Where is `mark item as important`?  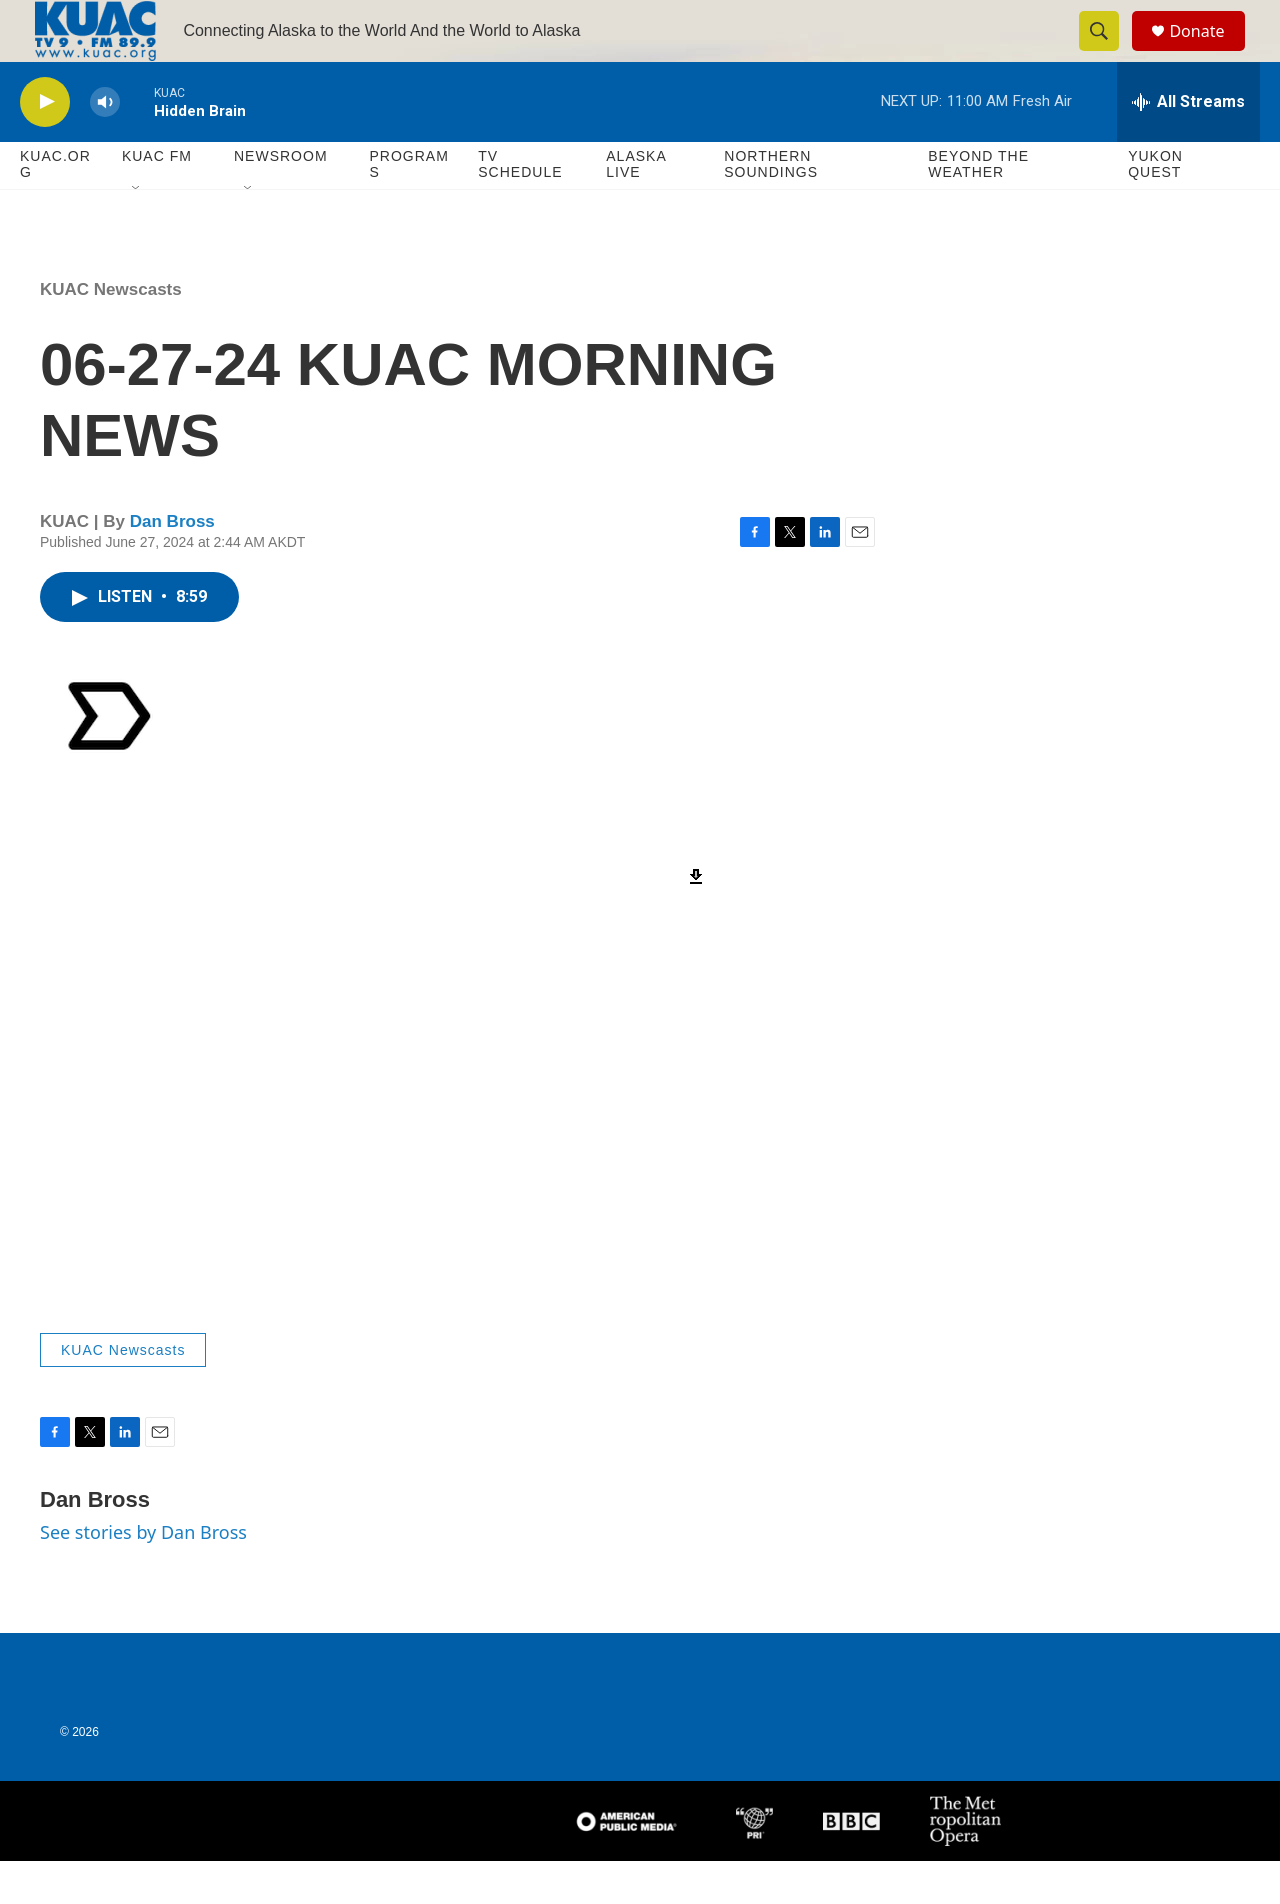 mark item as important is located at coordinates (108, 716).